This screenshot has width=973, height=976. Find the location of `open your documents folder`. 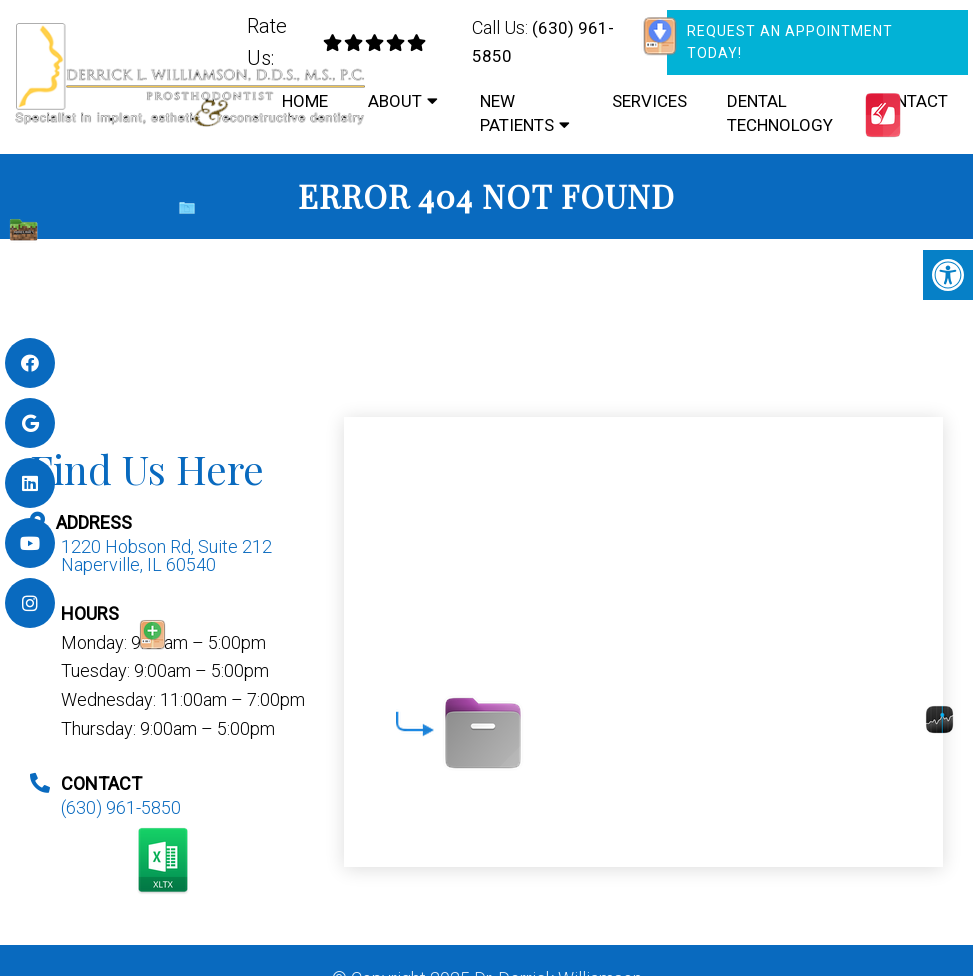

open your documents folder is located at coordinates (187, 208).